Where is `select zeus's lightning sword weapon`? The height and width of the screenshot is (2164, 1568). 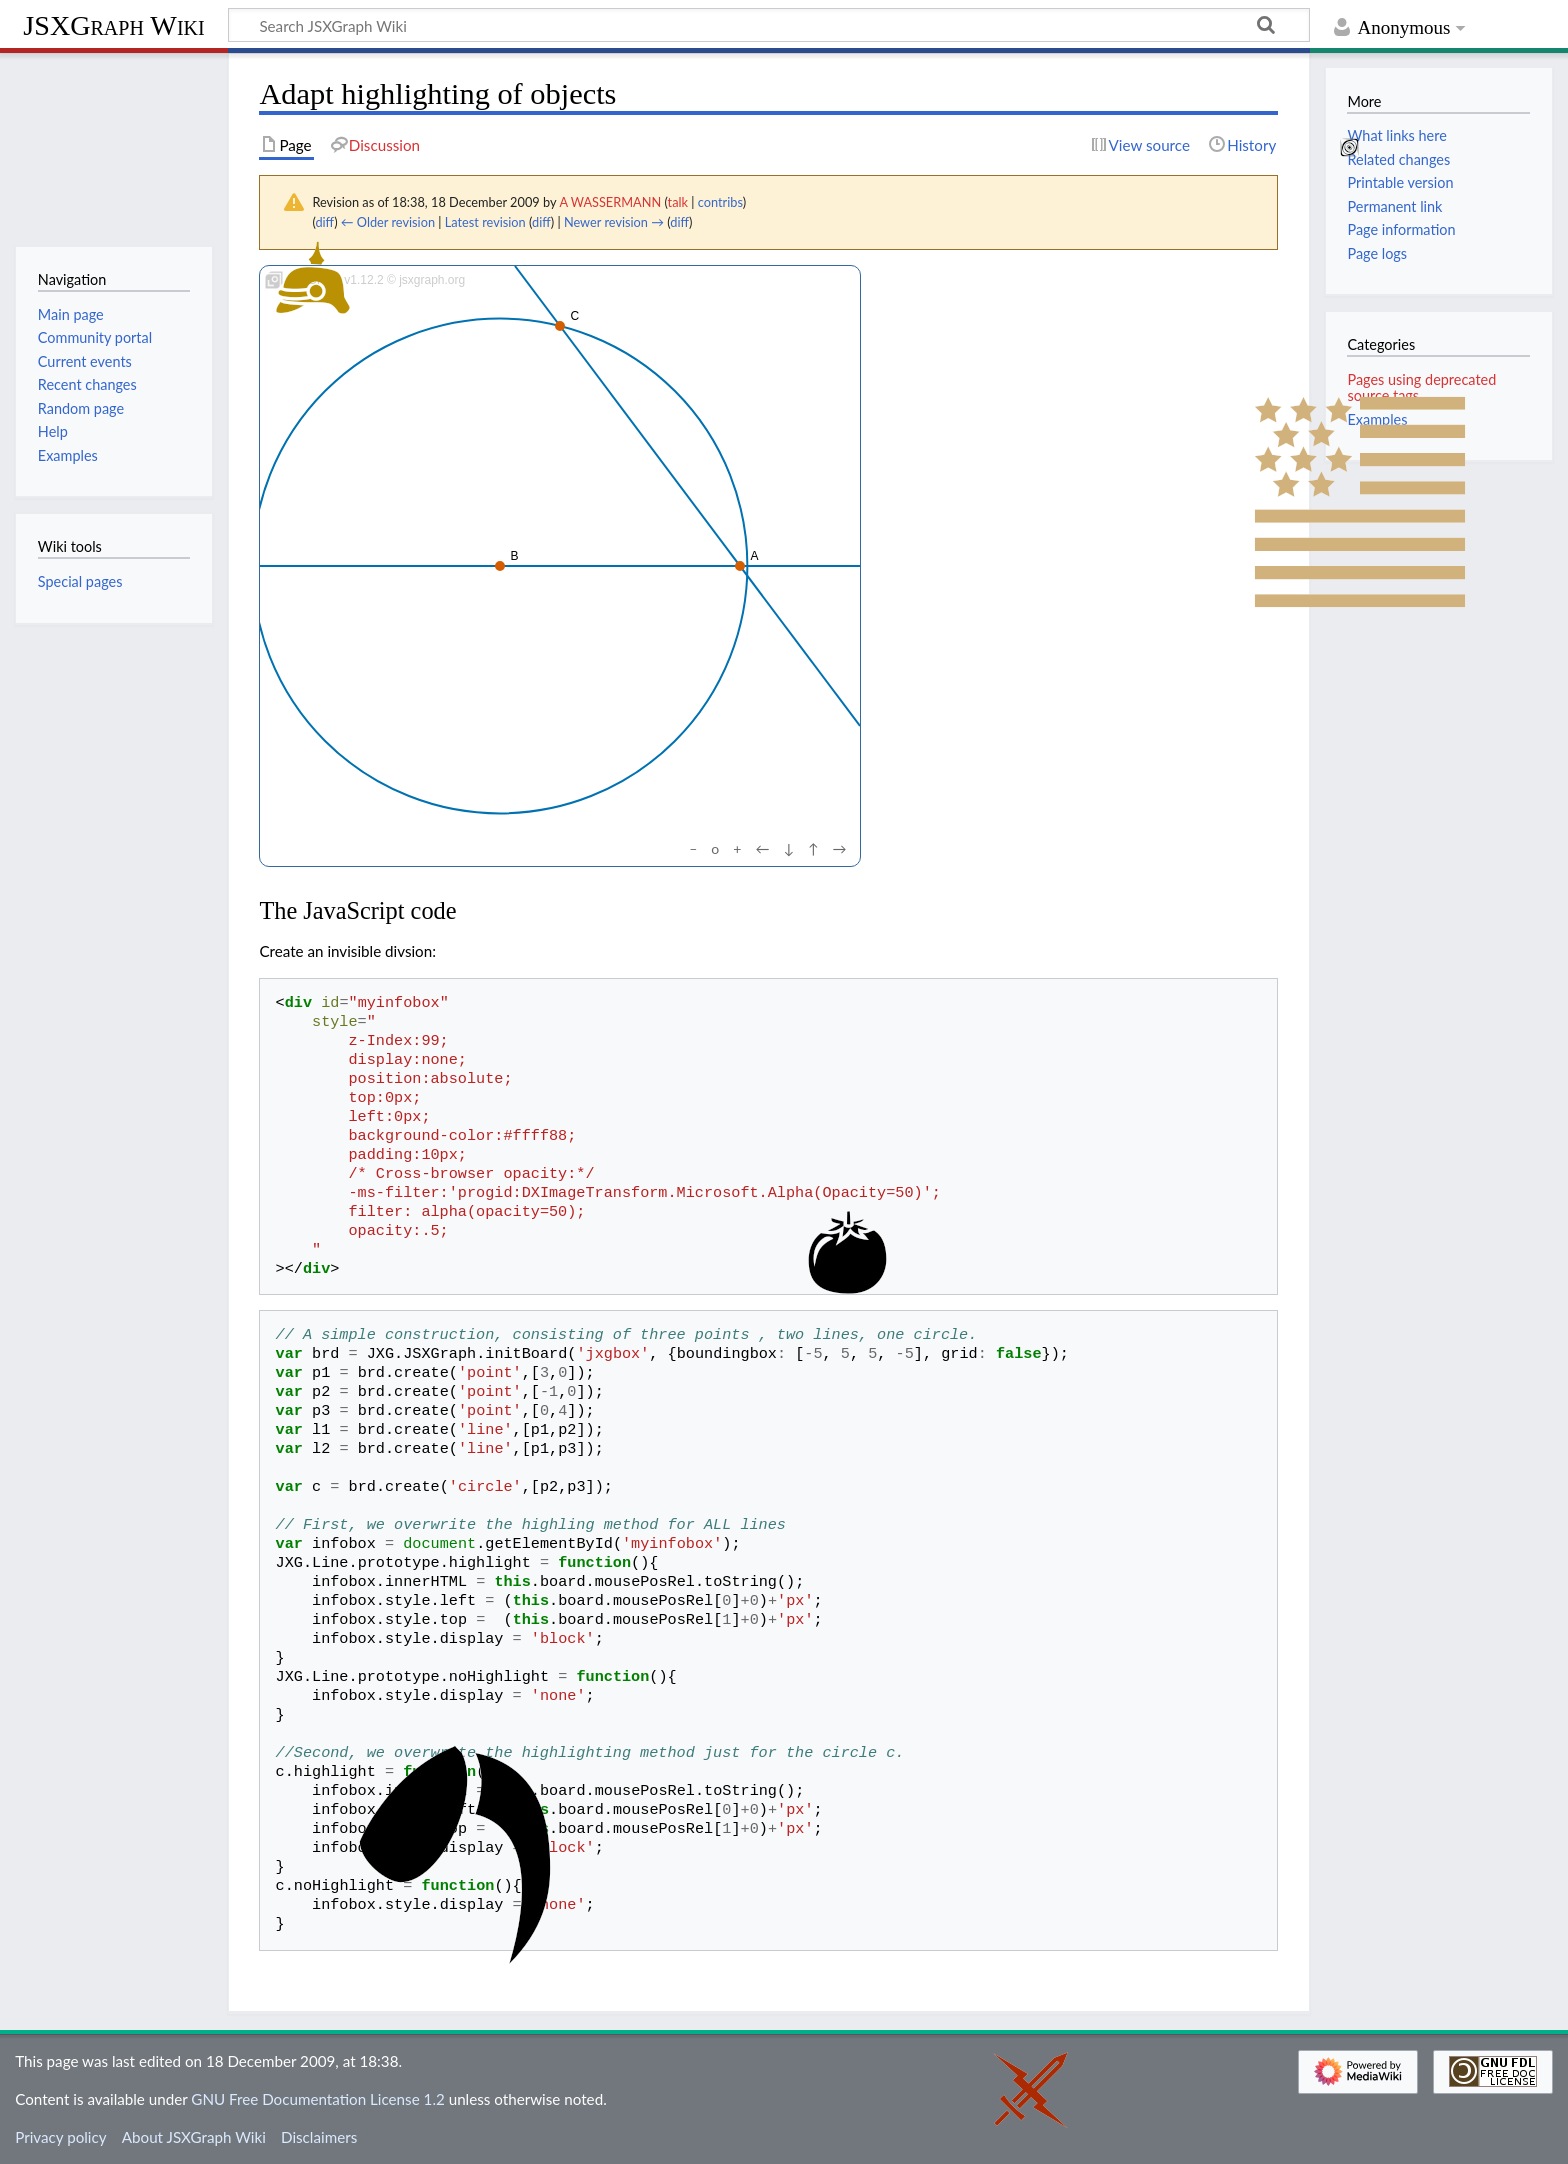
select zeus's lightning sword weapon is located at coordinates (1030, 2090).